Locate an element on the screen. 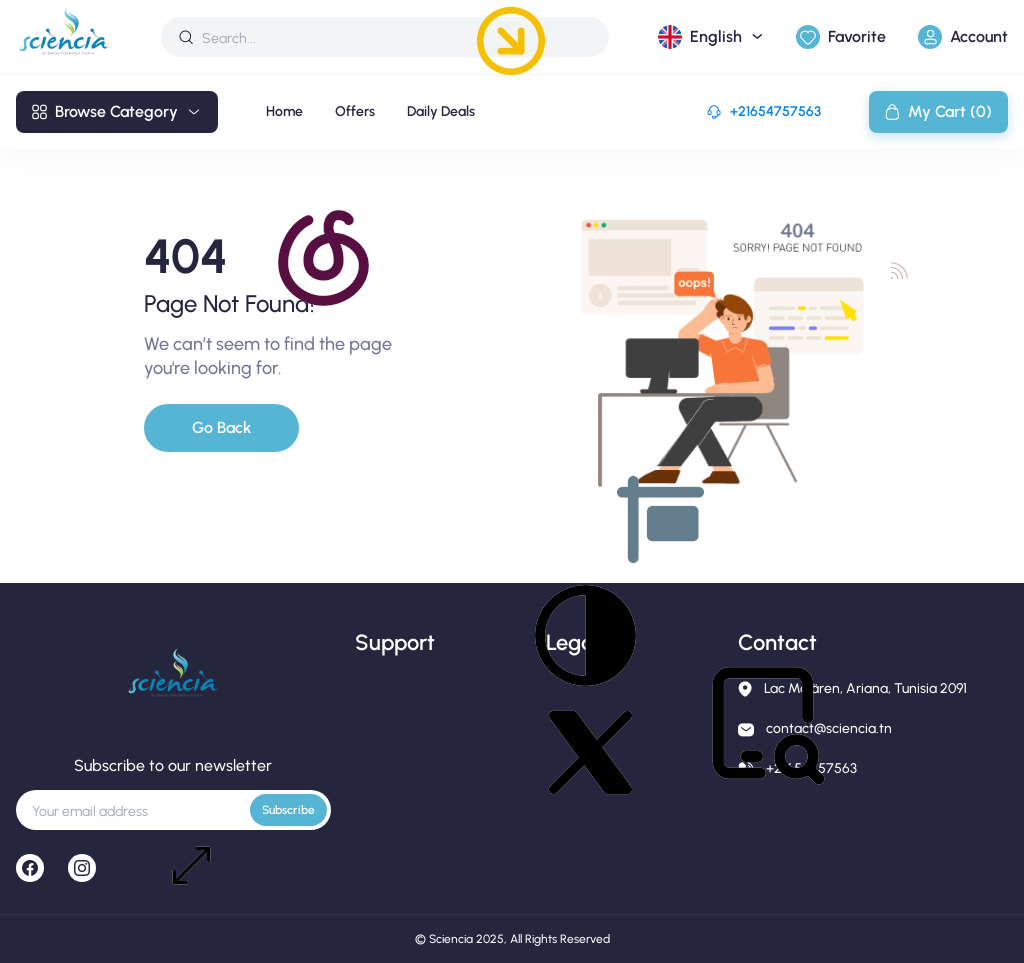  open NetEase Music app is located at coordinates (323, 260).